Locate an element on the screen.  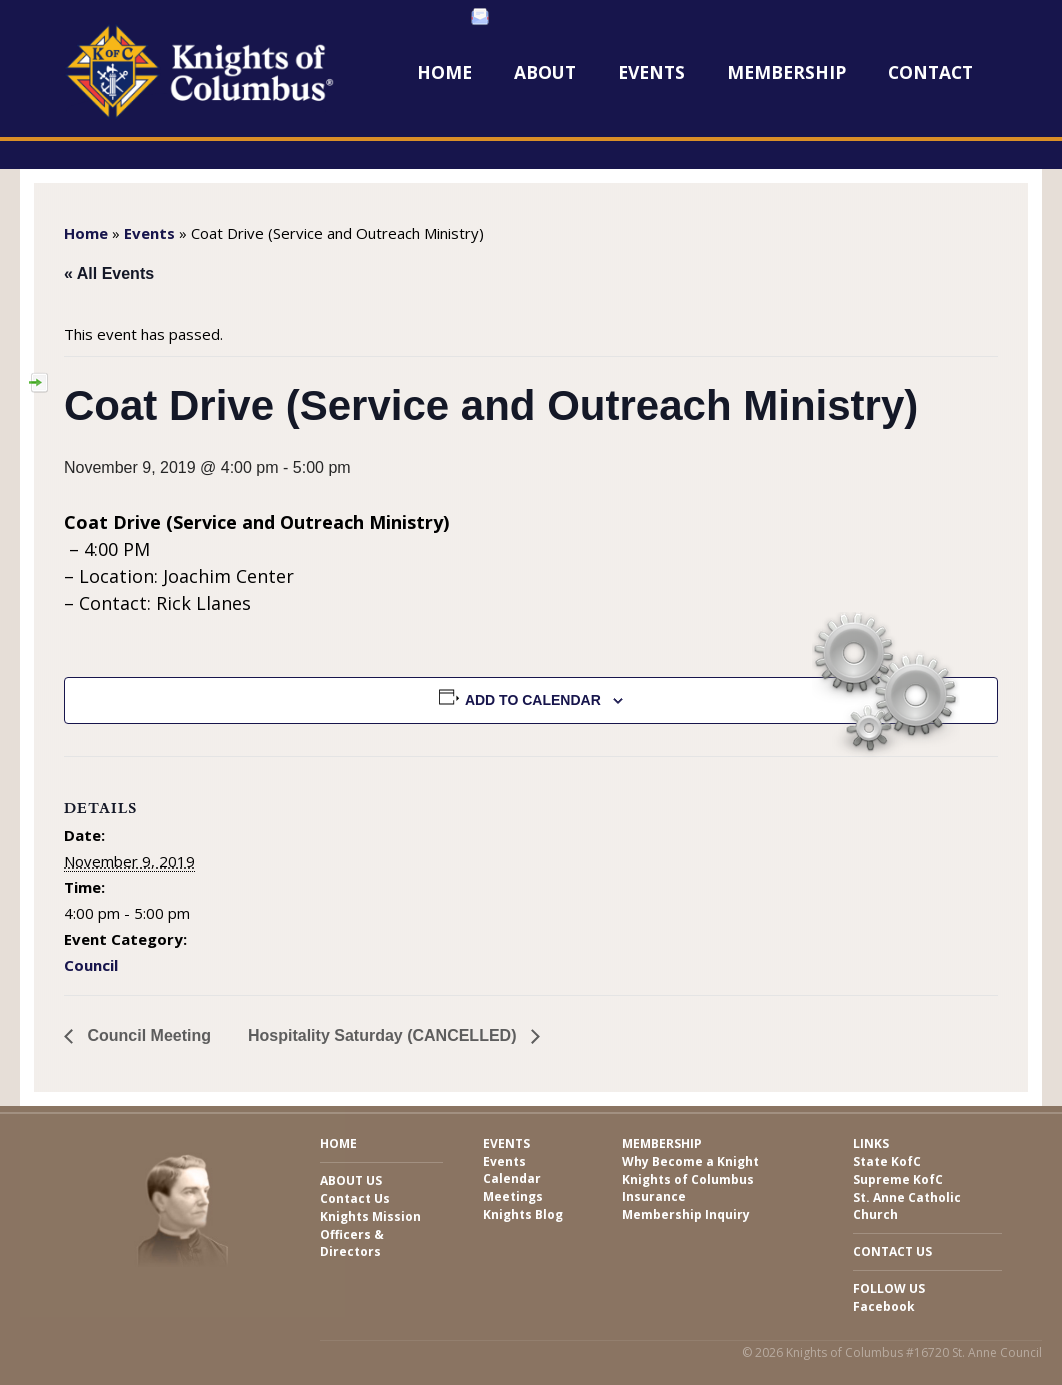
run a system process or script is located at coordinates (886, 686).